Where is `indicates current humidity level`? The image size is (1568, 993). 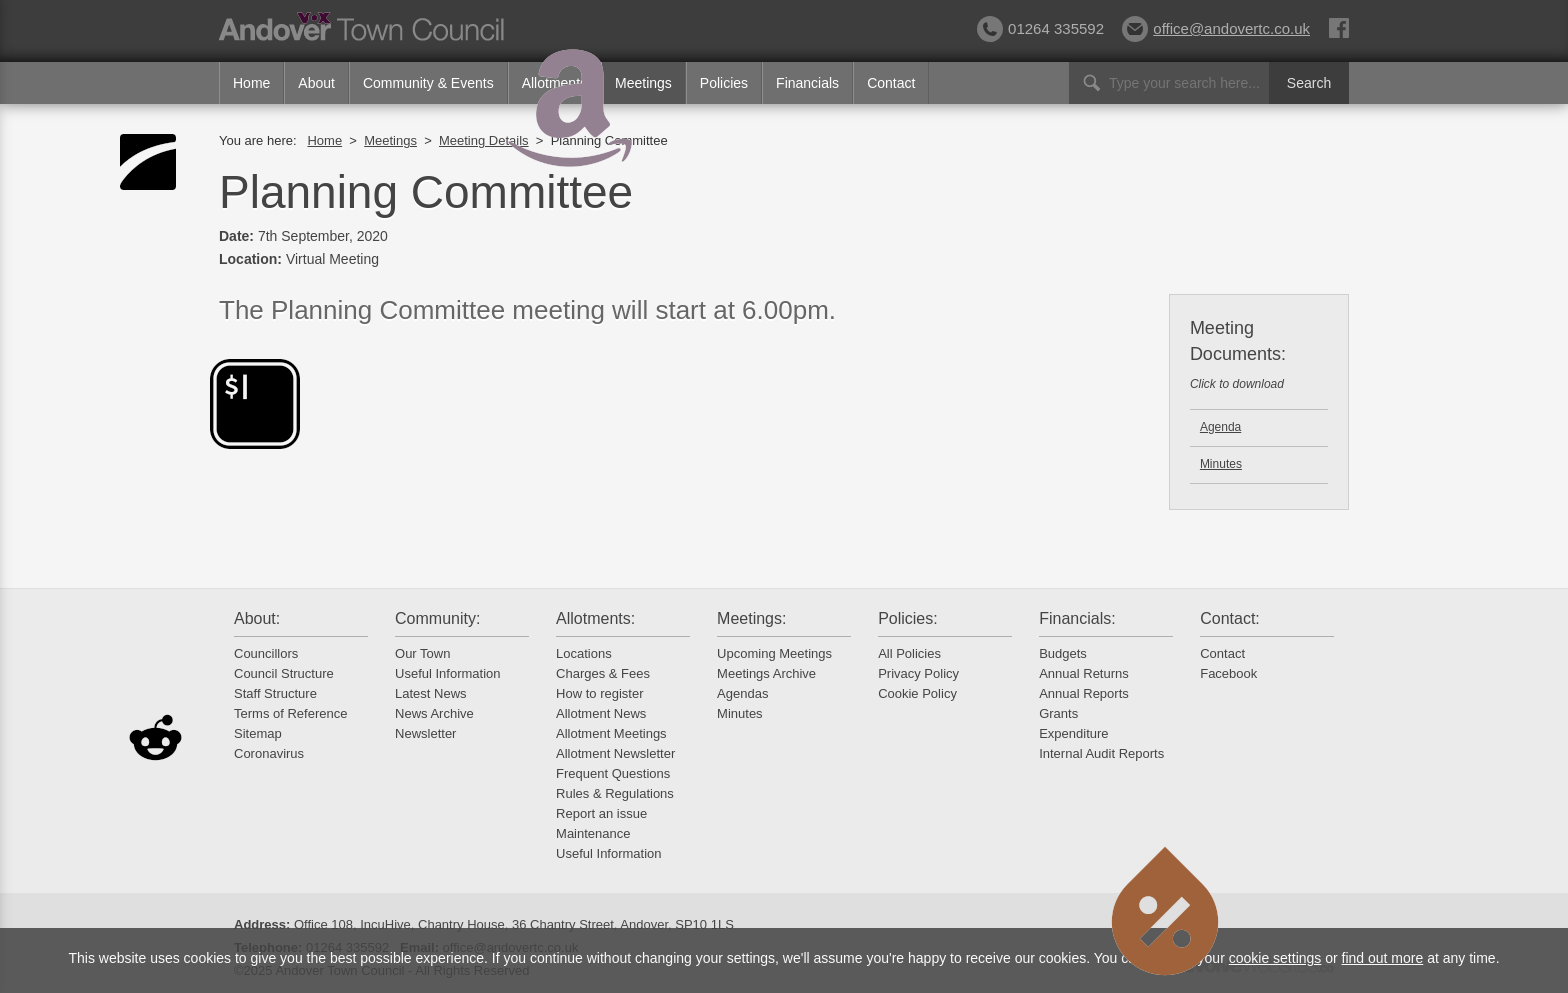 indicates current humidity level is located at coordinates (1165, 916).